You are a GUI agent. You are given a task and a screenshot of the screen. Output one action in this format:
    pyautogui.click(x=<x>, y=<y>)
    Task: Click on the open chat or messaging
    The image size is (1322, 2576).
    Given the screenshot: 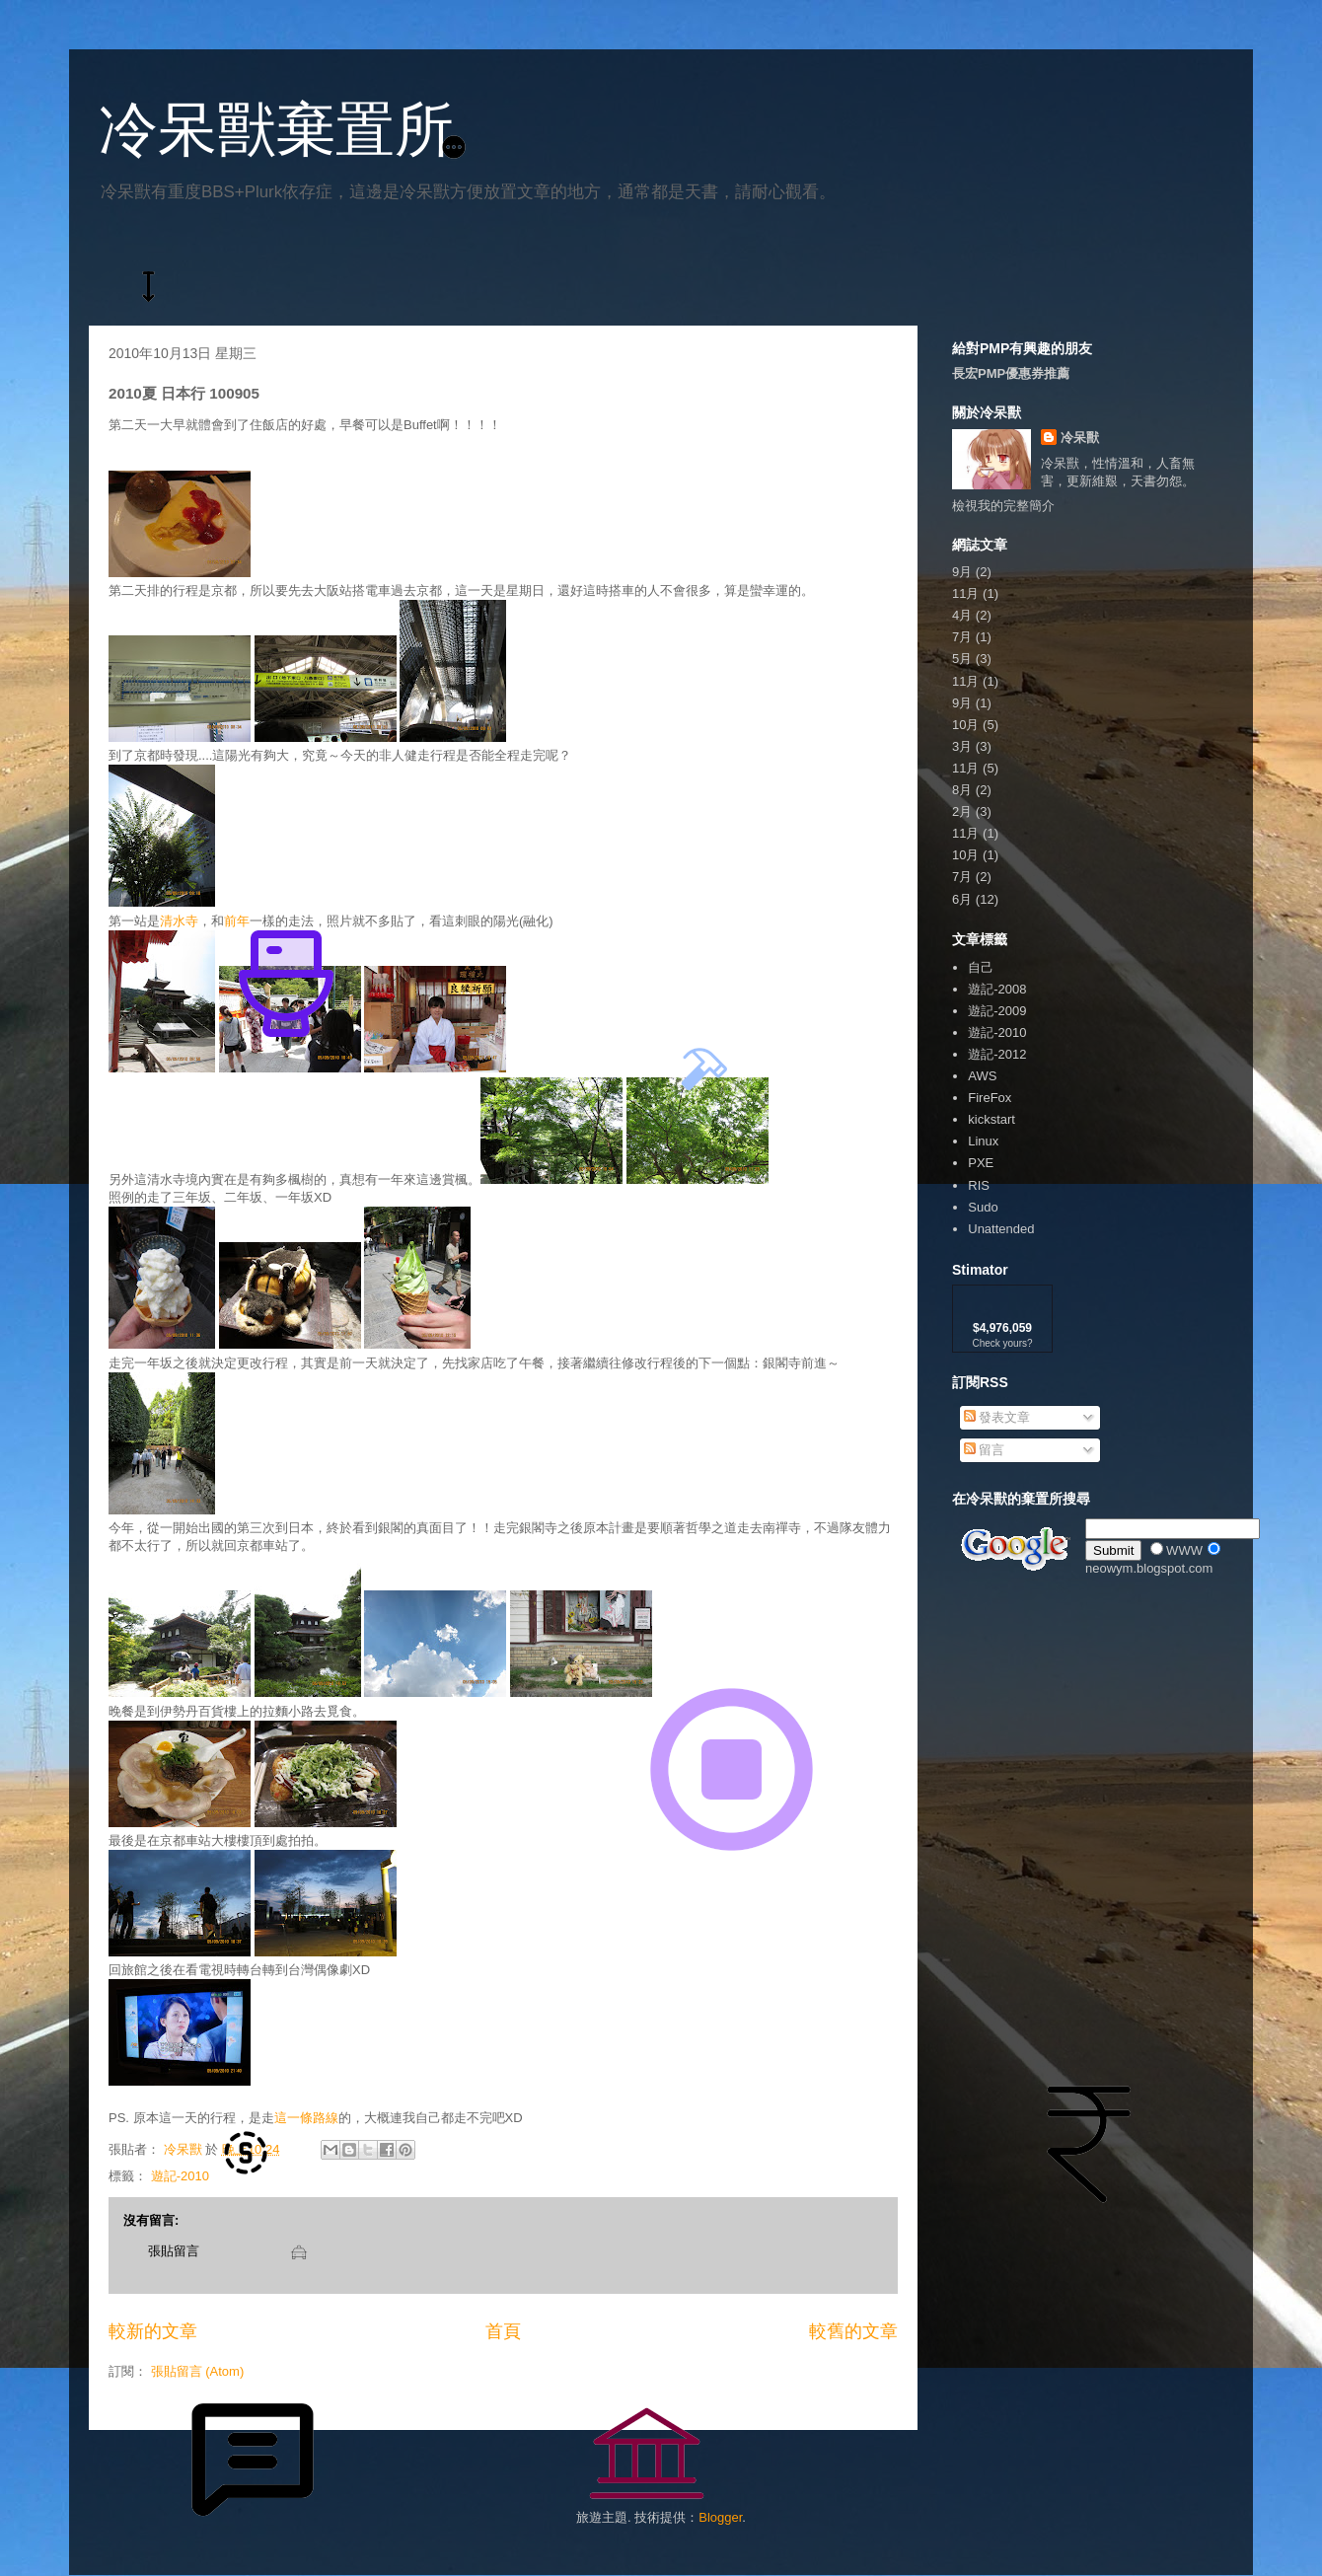 What is the action you would take?
    pyautogui.click(x=253, y=2451)
    